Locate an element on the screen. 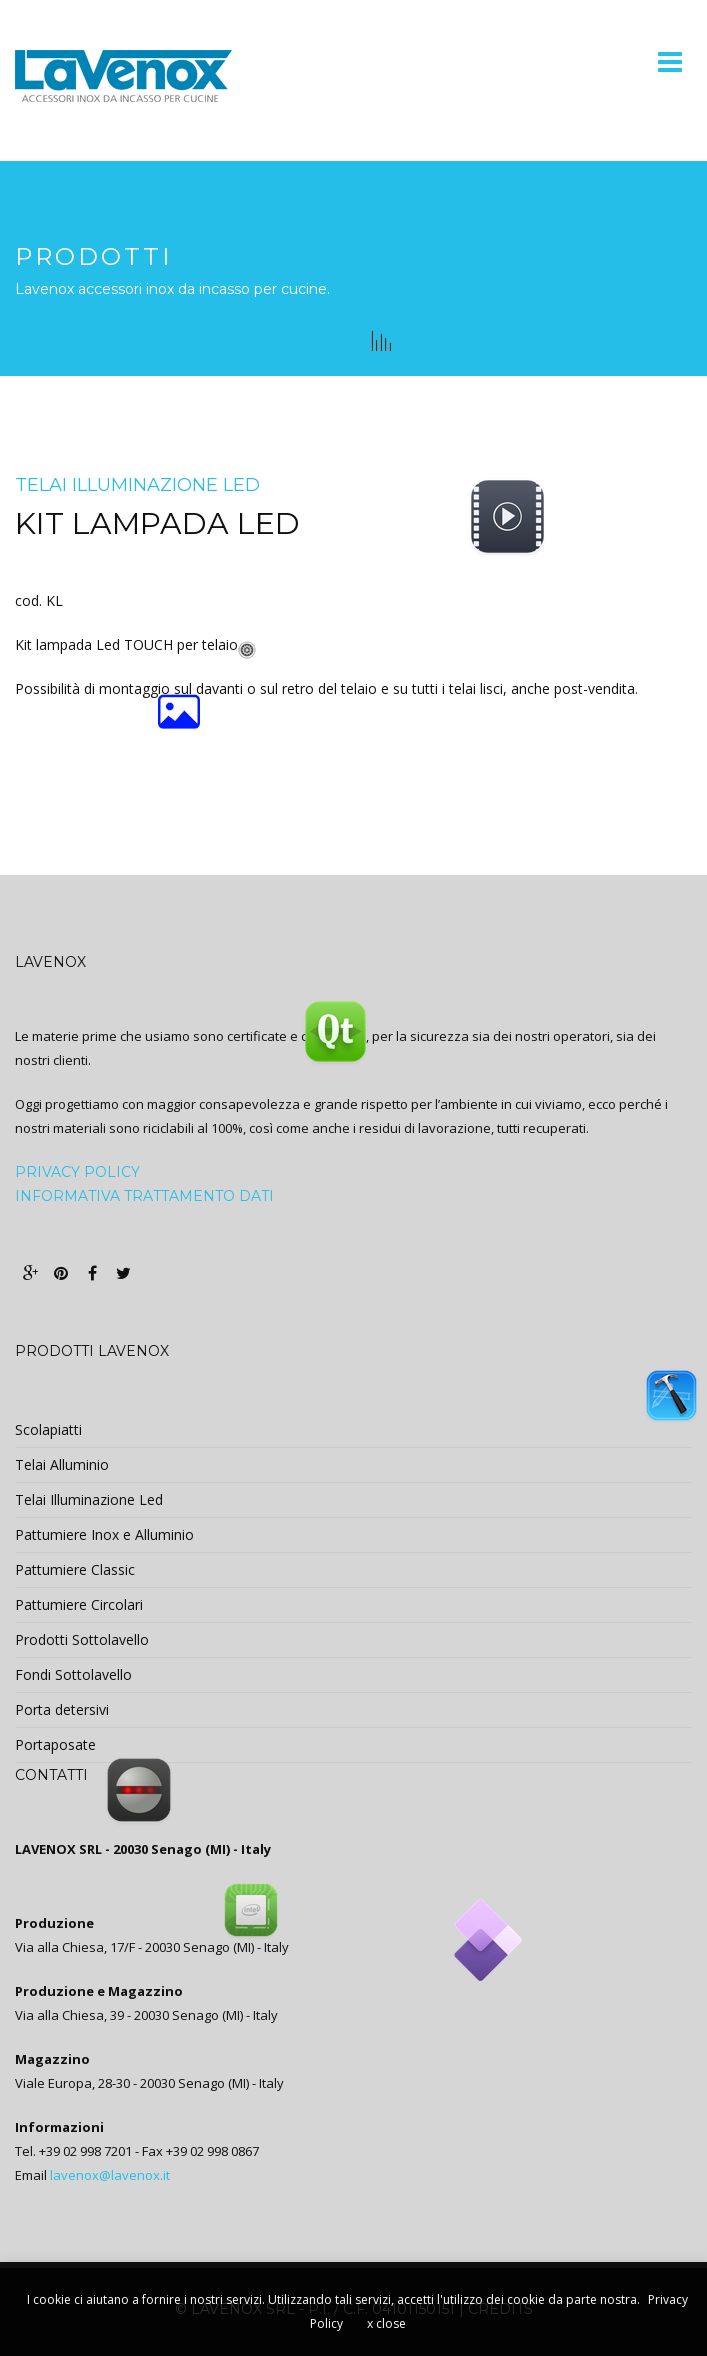 This screenshot has width=707, height=2356. launch Qt D-Bus Viewer application is located at coordinates (335, 1031).